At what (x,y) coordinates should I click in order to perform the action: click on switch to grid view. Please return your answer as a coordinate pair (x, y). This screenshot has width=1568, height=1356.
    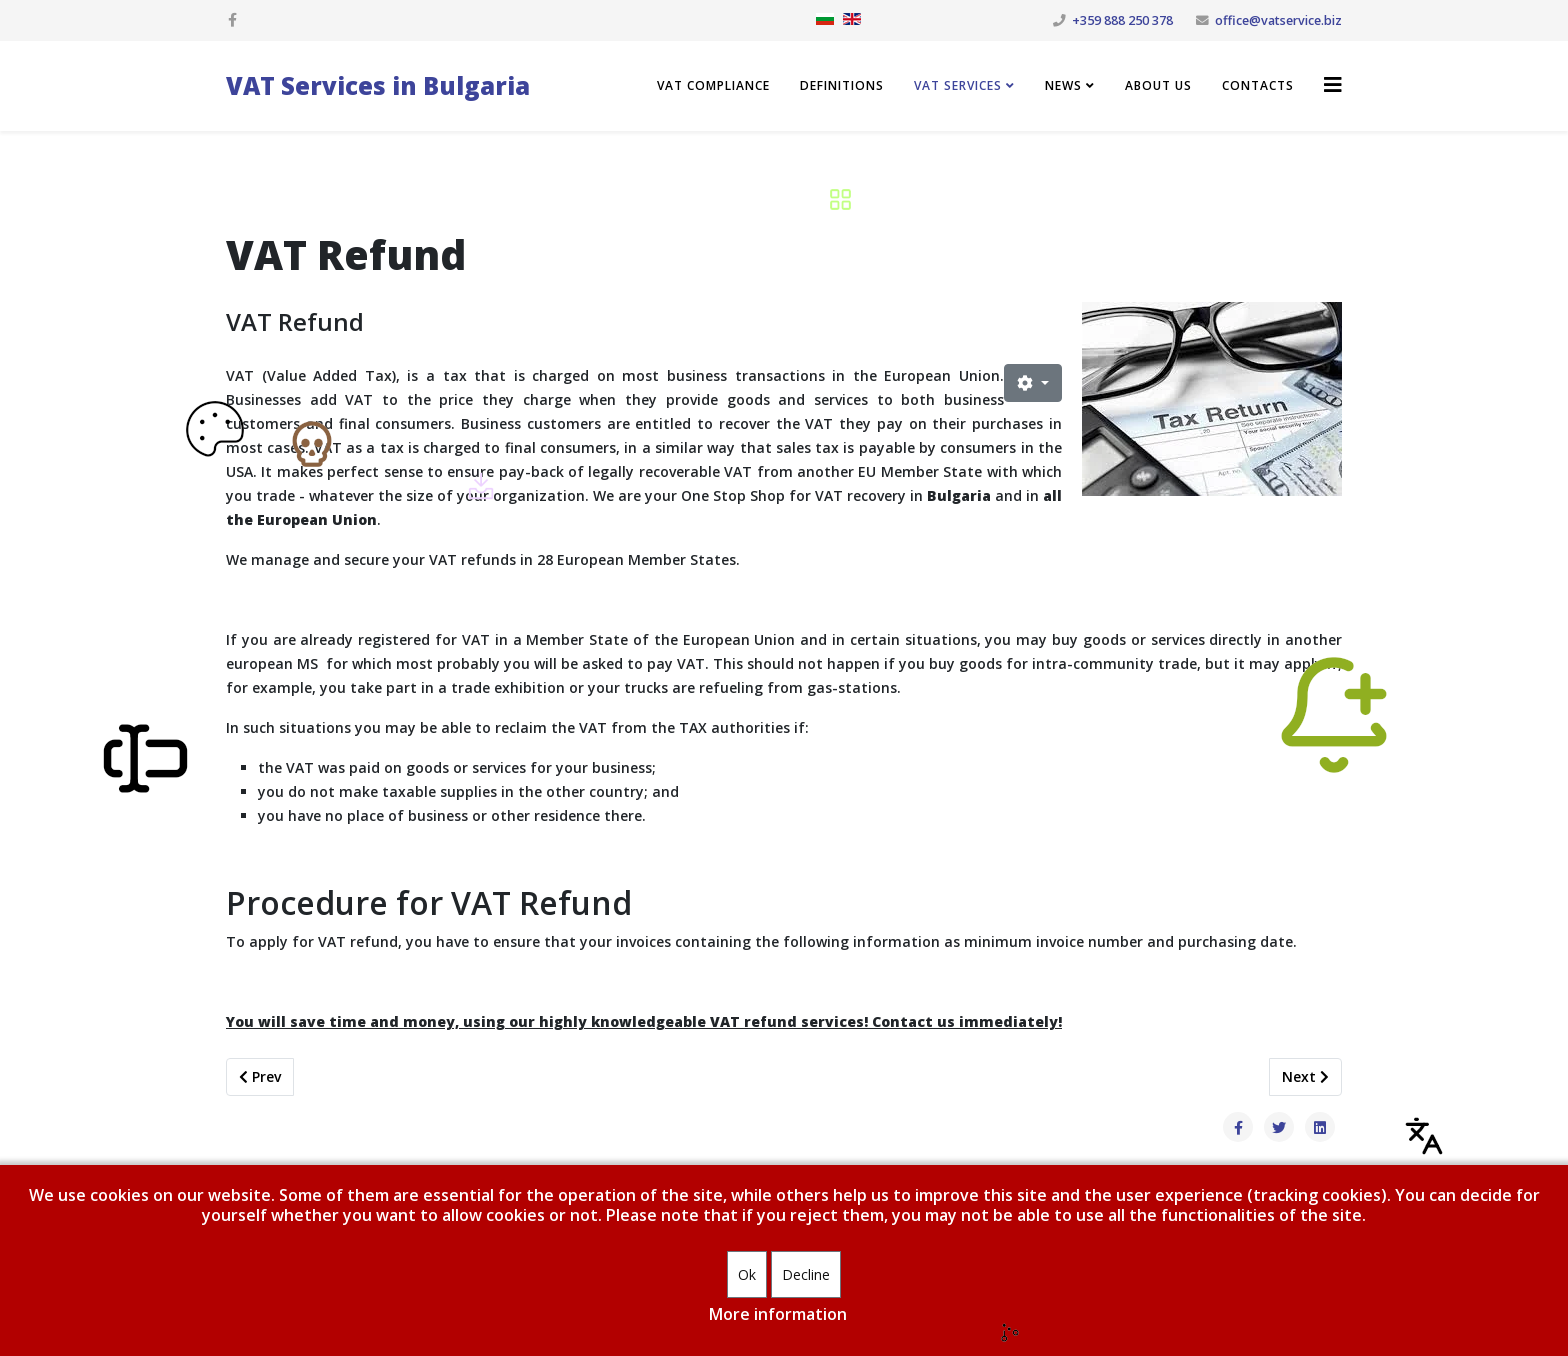
    Looking at the image, I should click on (840, 199).